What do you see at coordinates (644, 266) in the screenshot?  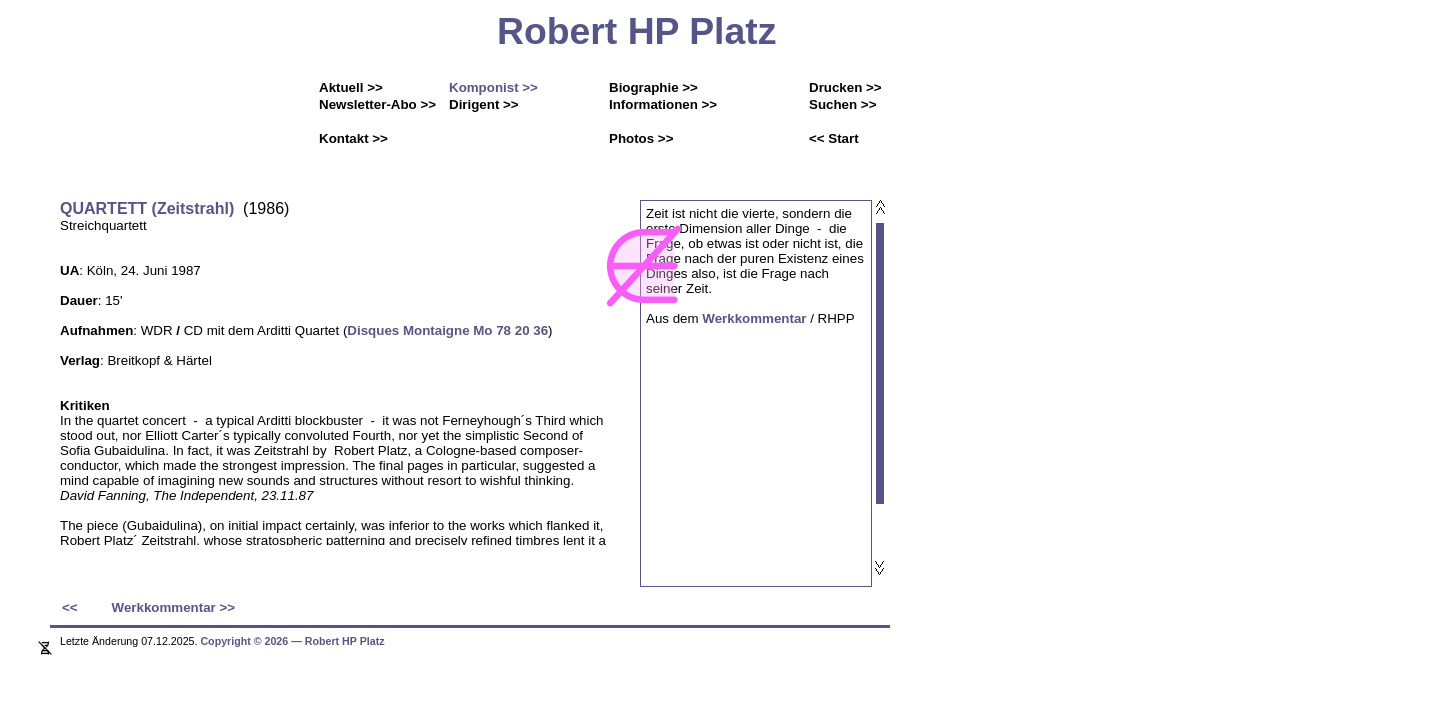 I see `indicates an item is not a member of a set` at bounding box center [644, 266].